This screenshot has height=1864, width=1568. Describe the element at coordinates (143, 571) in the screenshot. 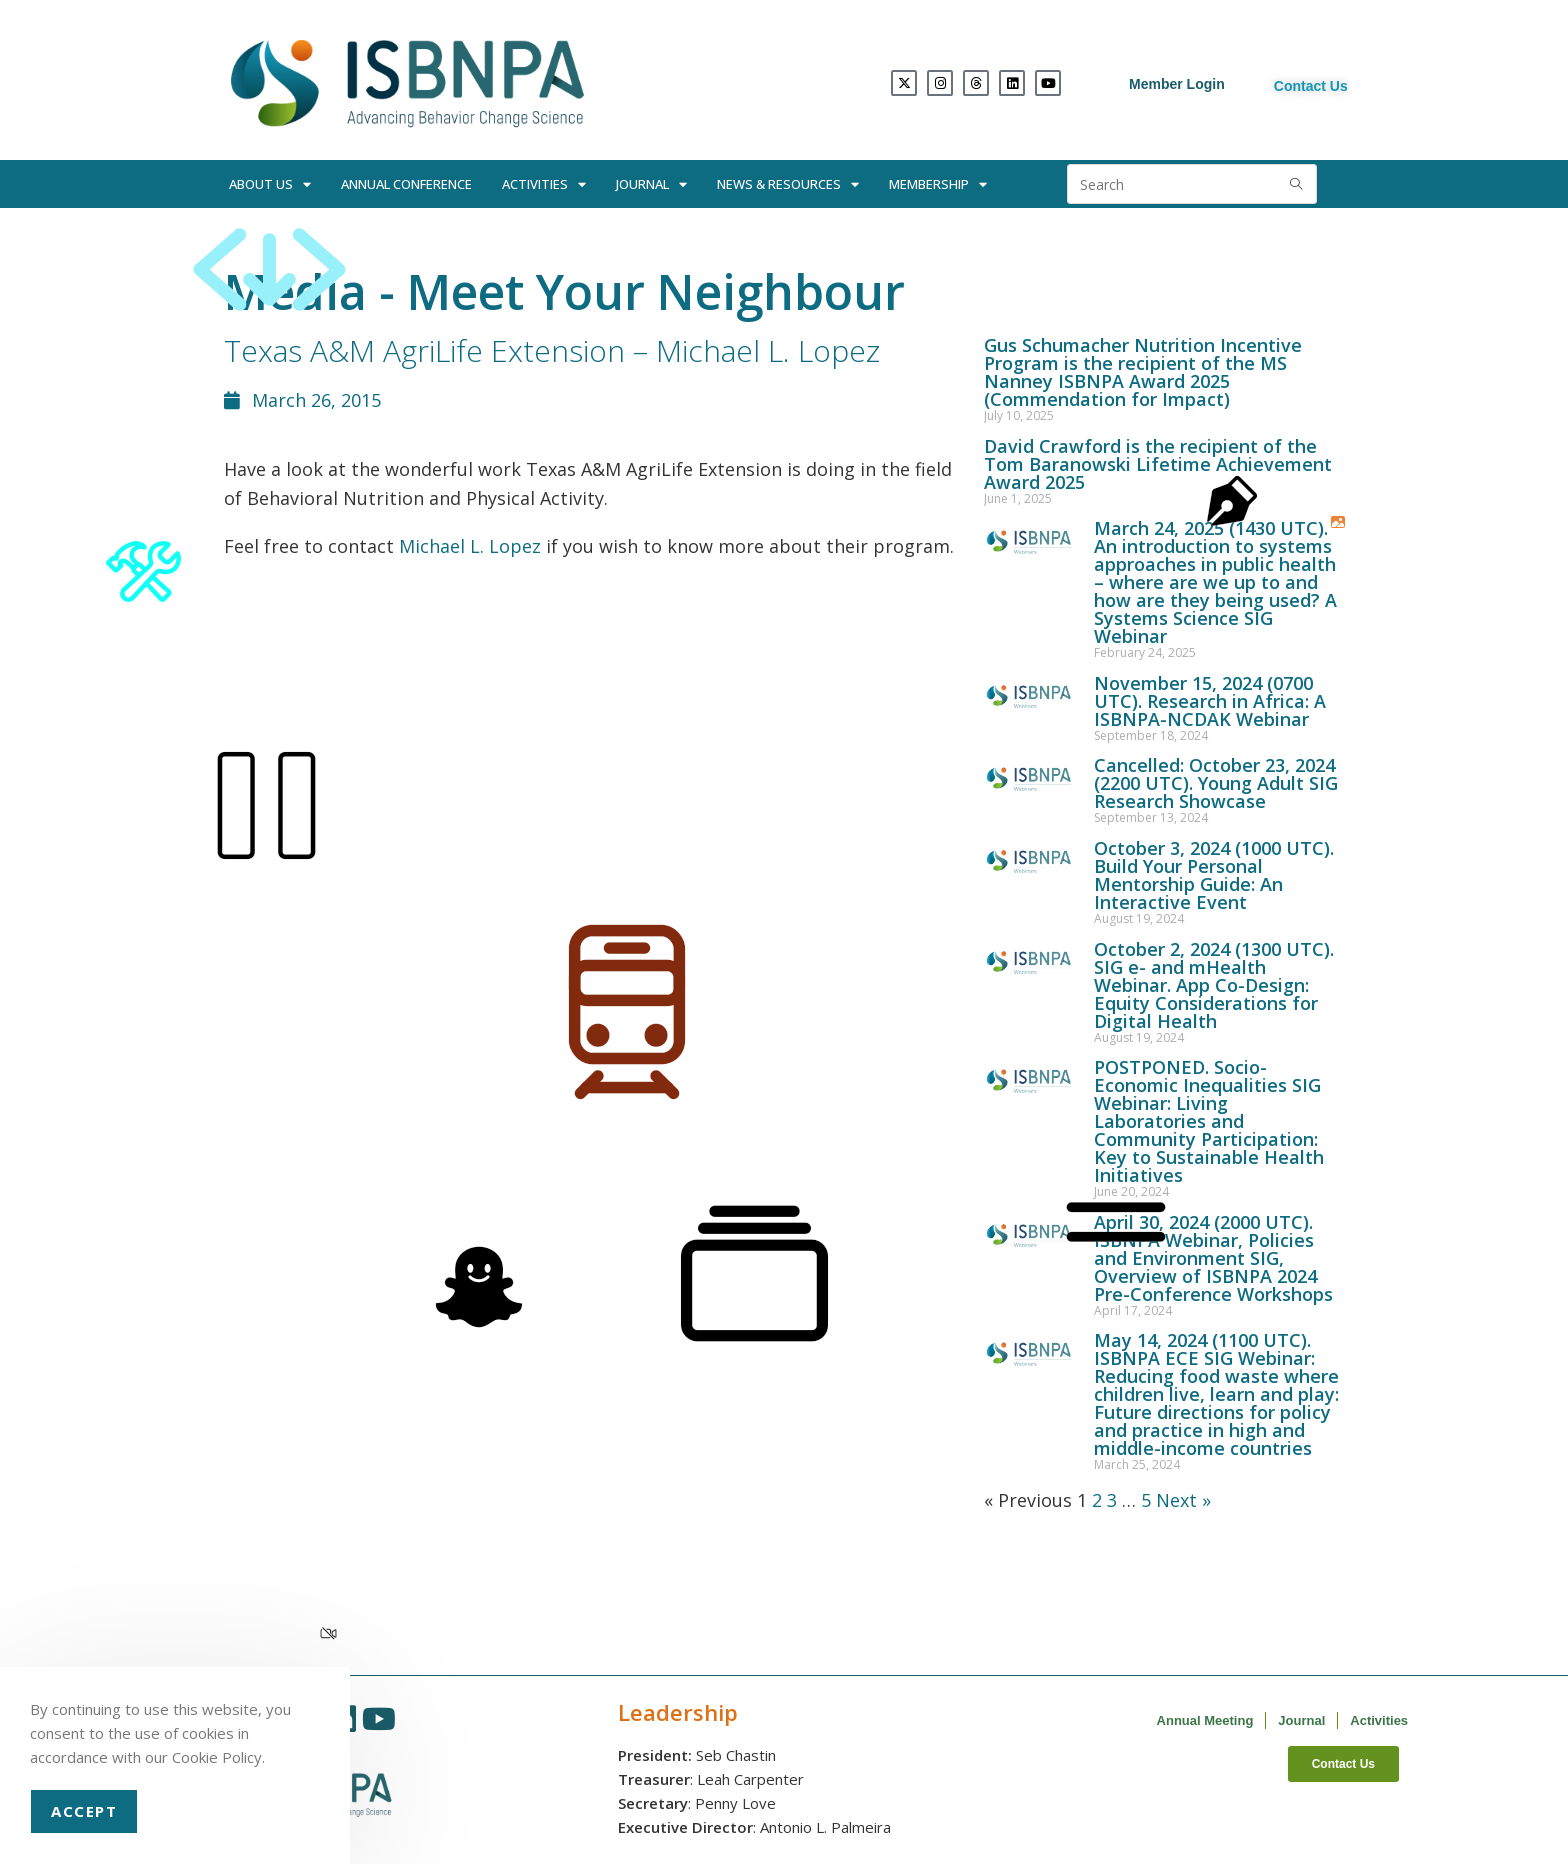

I see `access settings or configuration options` at that location.